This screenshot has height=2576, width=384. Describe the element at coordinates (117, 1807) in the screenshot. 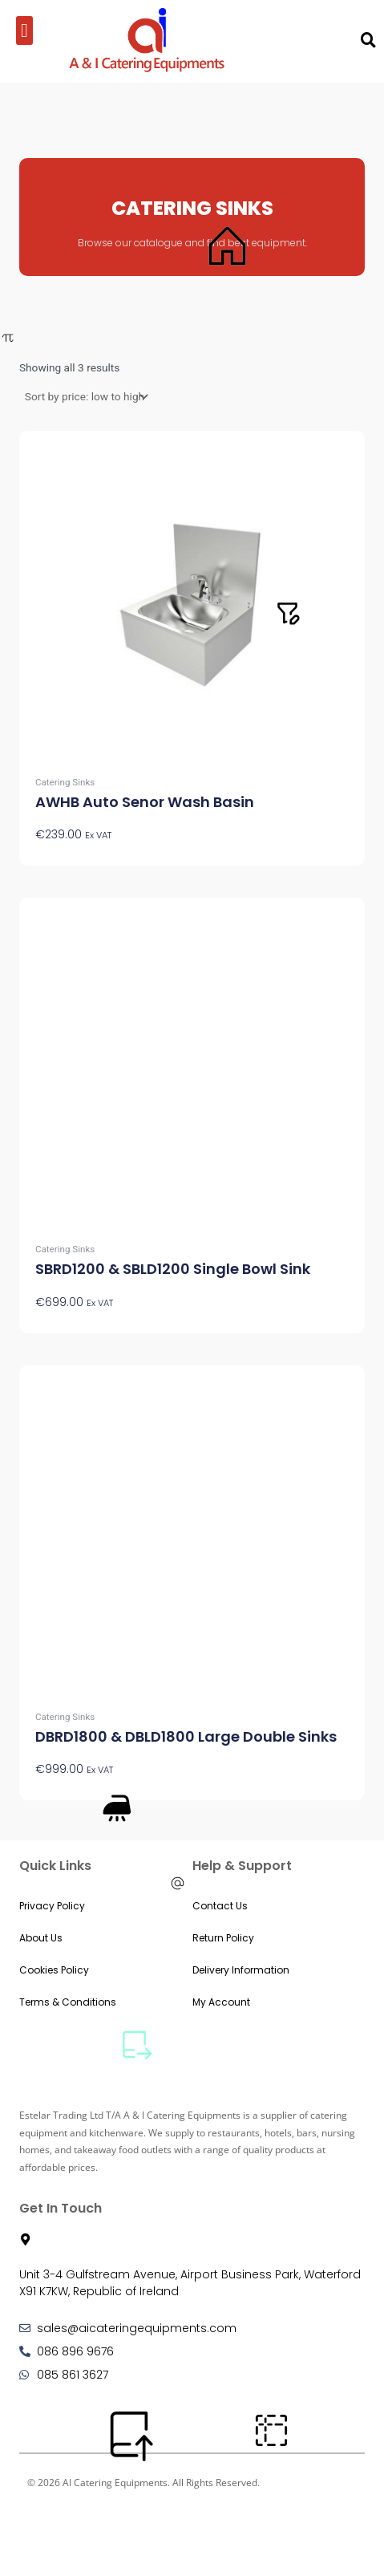

I see `indicates steam ironing setting` at that location.